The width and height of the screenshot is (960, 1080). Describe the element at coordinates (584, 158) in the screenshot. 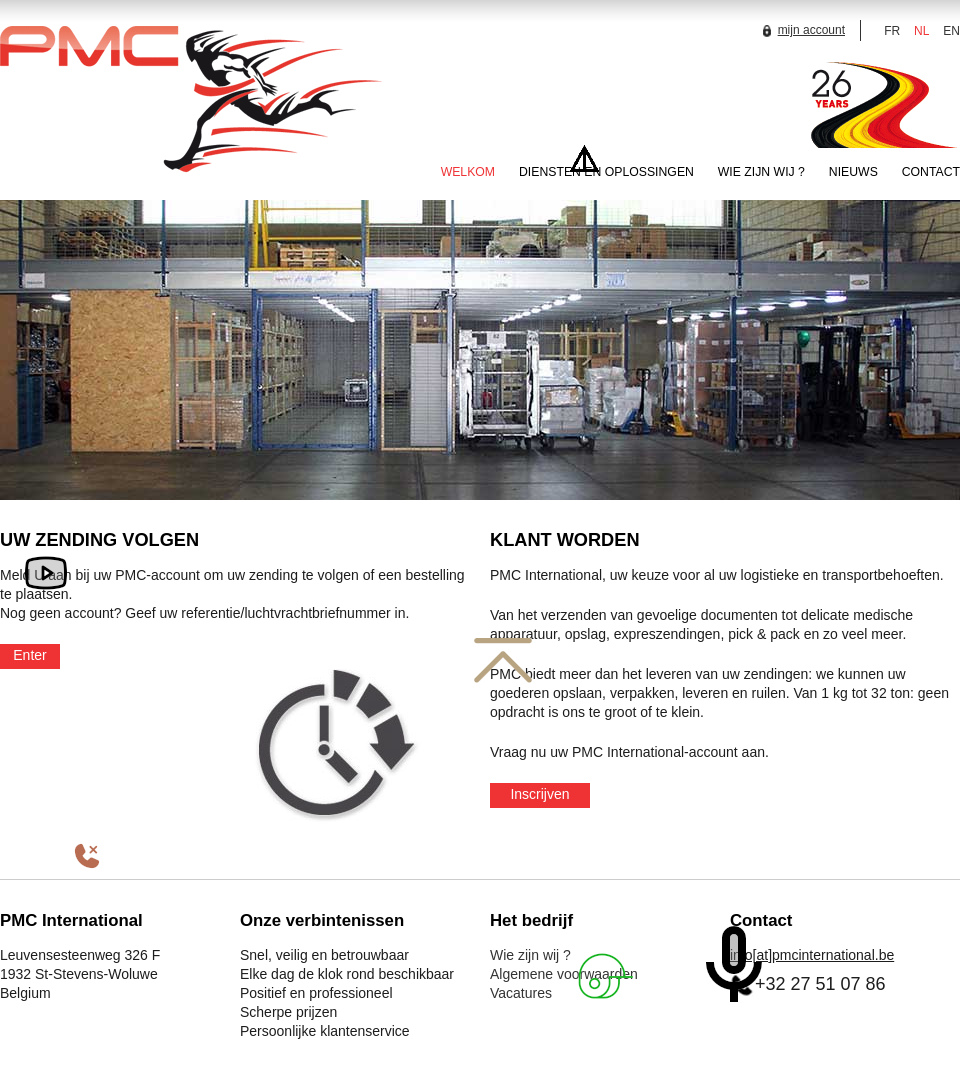

I see `view item details` at that location.